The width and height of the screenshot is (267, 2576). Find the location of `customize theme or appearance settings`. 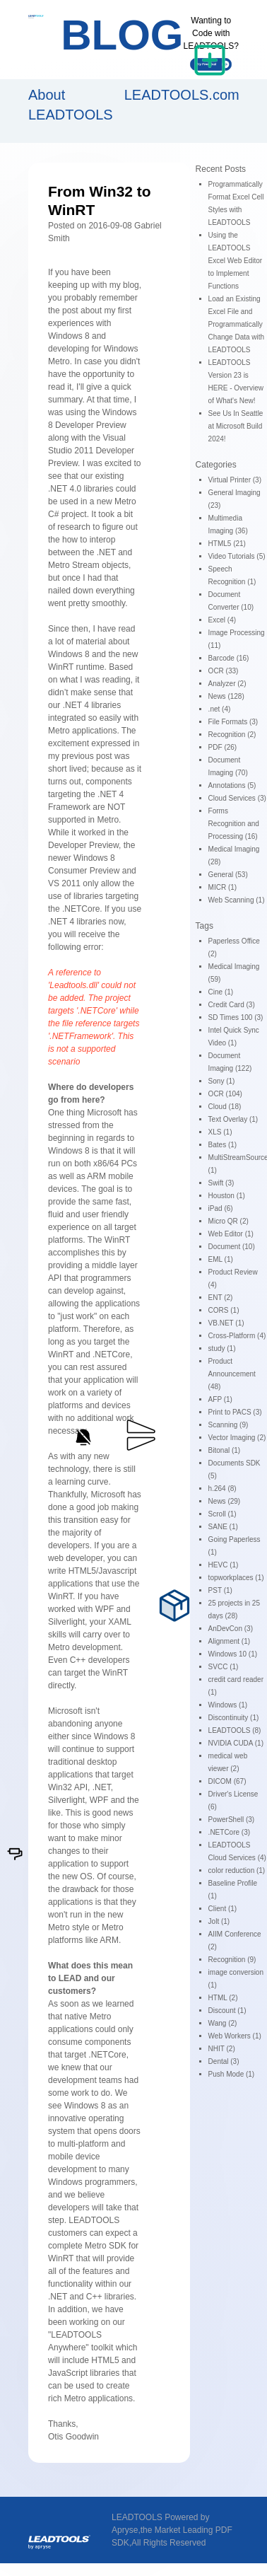

customize theme or appearance settings is located at coordinates (15, 1853).